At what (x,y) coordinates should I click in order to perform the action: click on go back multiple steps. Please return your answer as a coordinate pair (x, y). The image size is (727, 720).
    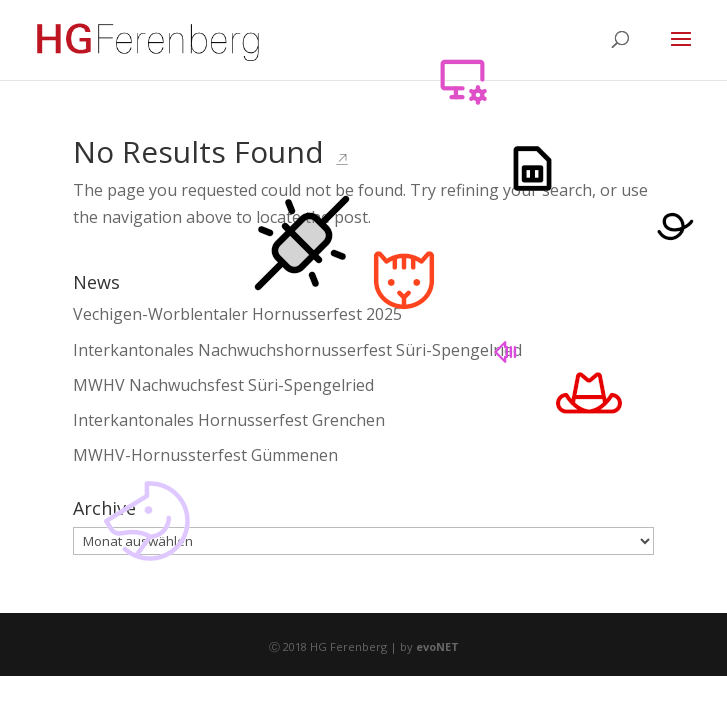
    Looking at the image, I should click on (506, 352).